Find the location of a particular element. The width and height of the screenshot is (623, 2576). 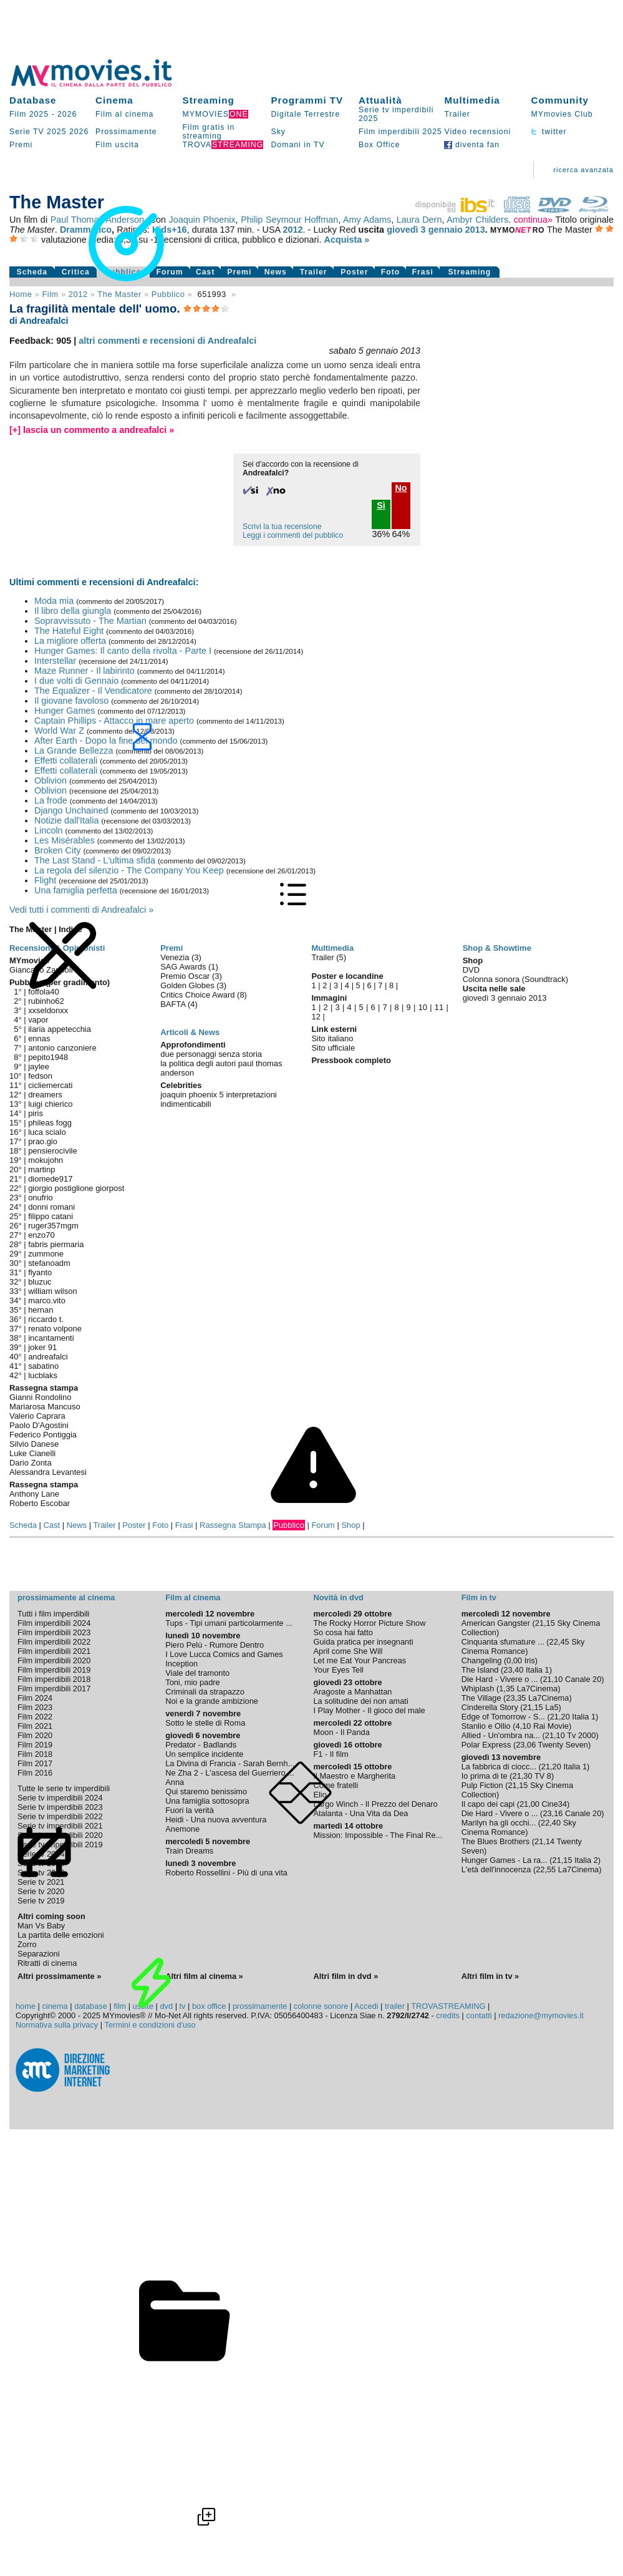

an open folder in a file browser is located at coordinates (185, 2321).